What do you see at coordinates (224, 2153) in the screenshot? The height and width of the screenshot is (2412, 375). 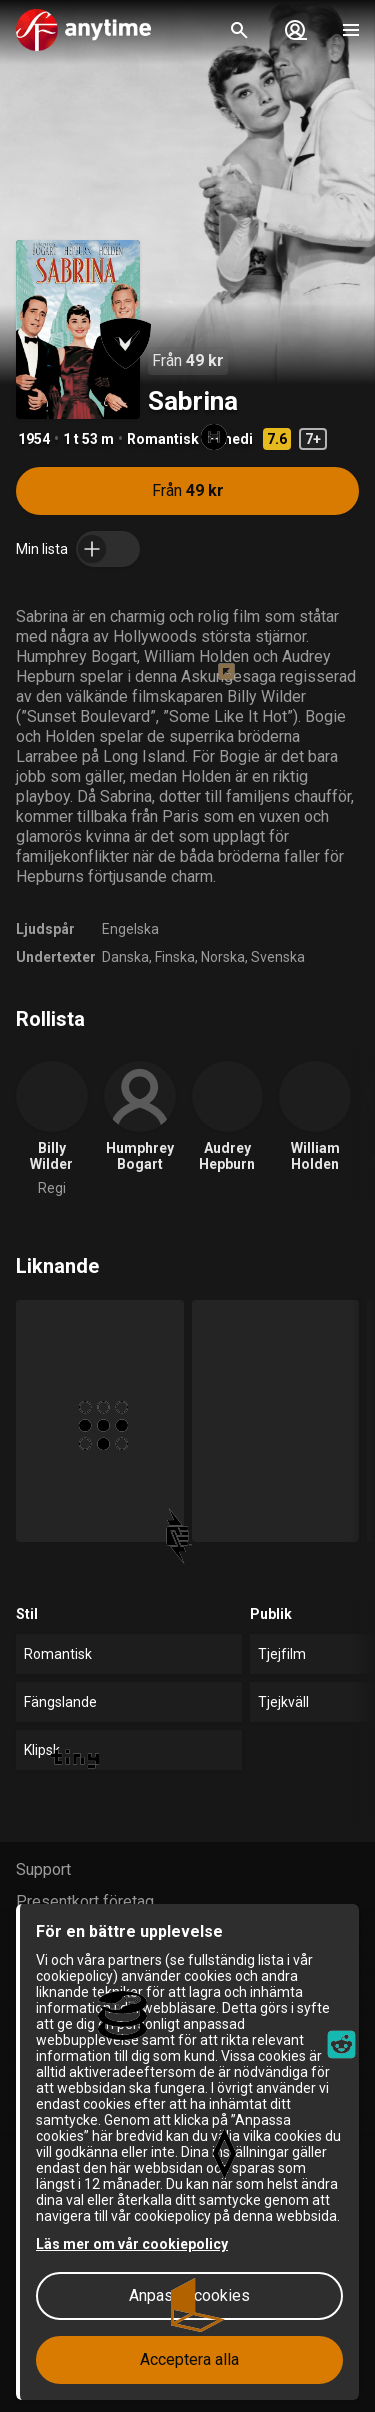 I see `private division game publisher logo` at bounding box center [224, 2153].